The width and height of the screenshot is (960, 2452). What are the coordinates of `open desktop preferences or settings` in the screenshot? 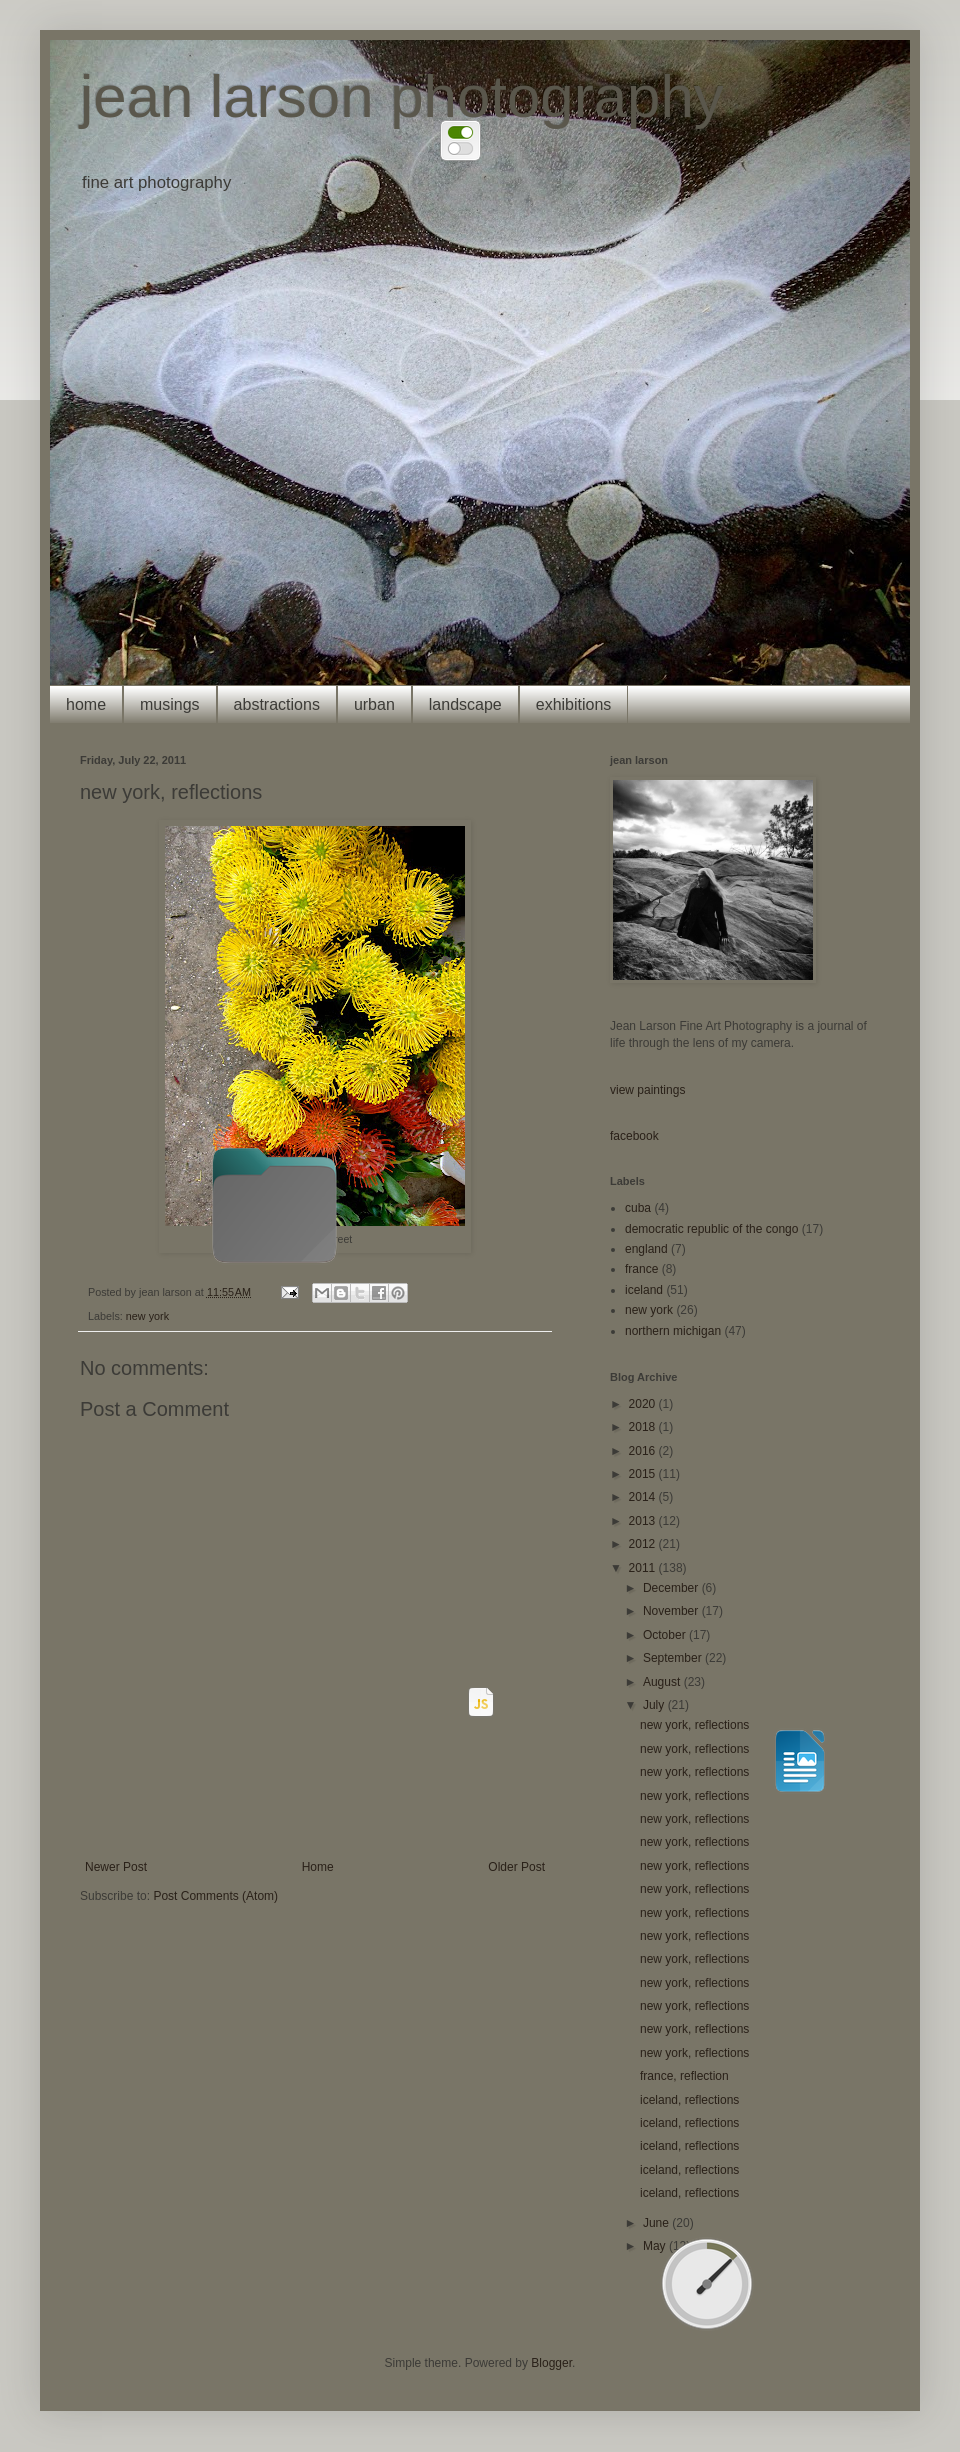 It's located at (460, 140).